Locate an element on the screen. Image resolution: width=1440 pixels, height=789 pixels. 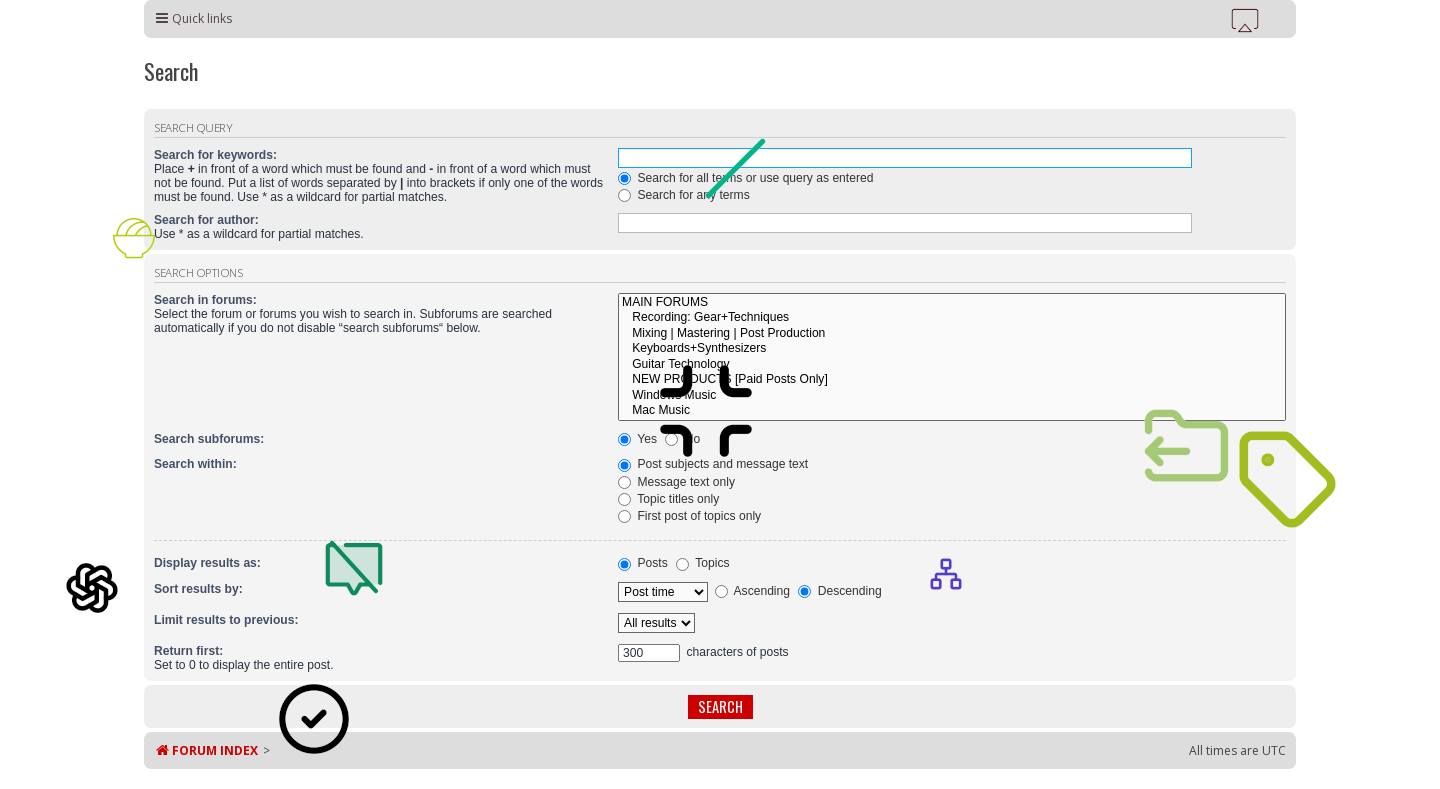
minimize or exit fullscreen mode is located at coordinates (706, 411).